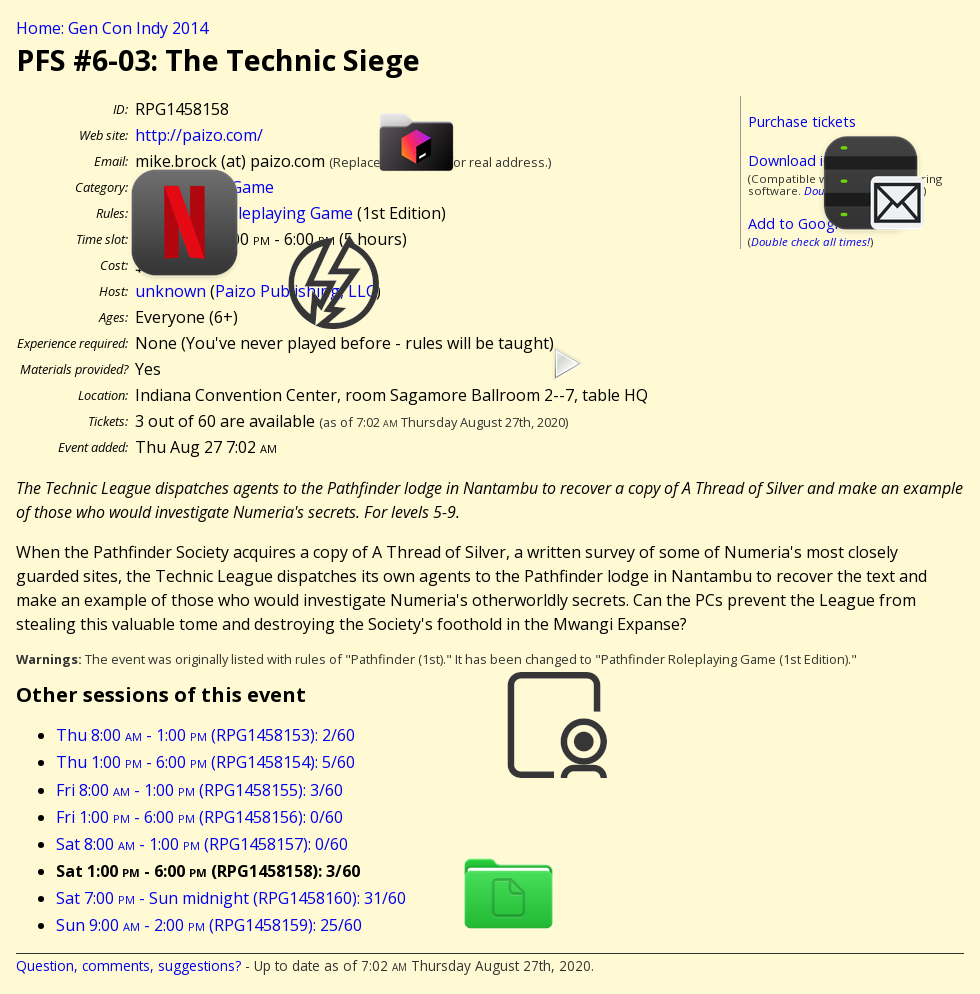  I want to click on open camera or webcam app, so click(554, 725).